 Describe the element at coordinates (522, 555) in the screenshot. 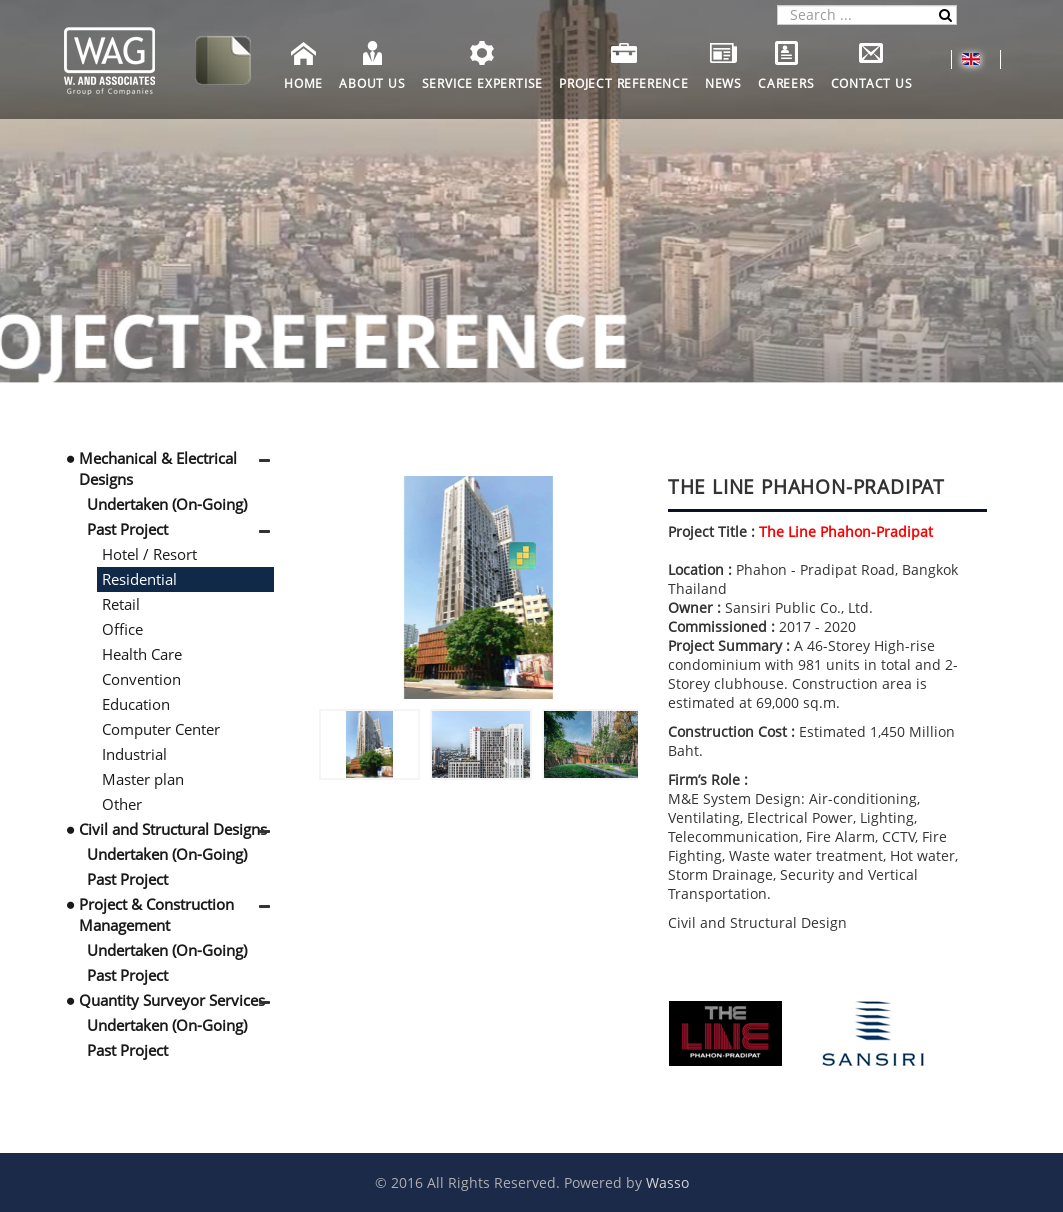

I see `launch quadrapassel tetris-style puzzle game` at that location.